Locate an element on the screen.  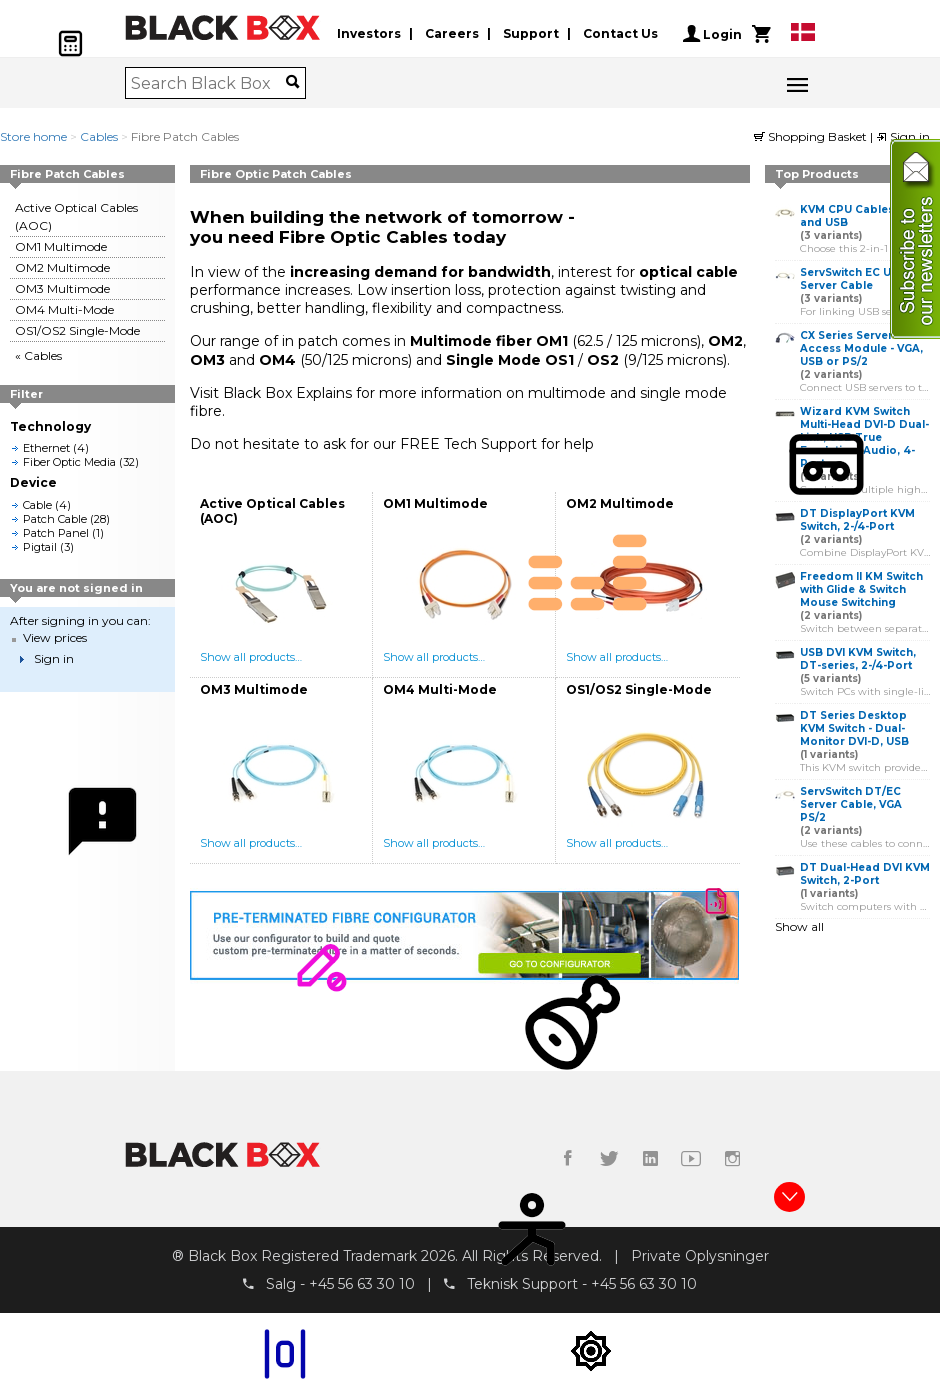
open the calculator app is located at coordinates (70, 43).